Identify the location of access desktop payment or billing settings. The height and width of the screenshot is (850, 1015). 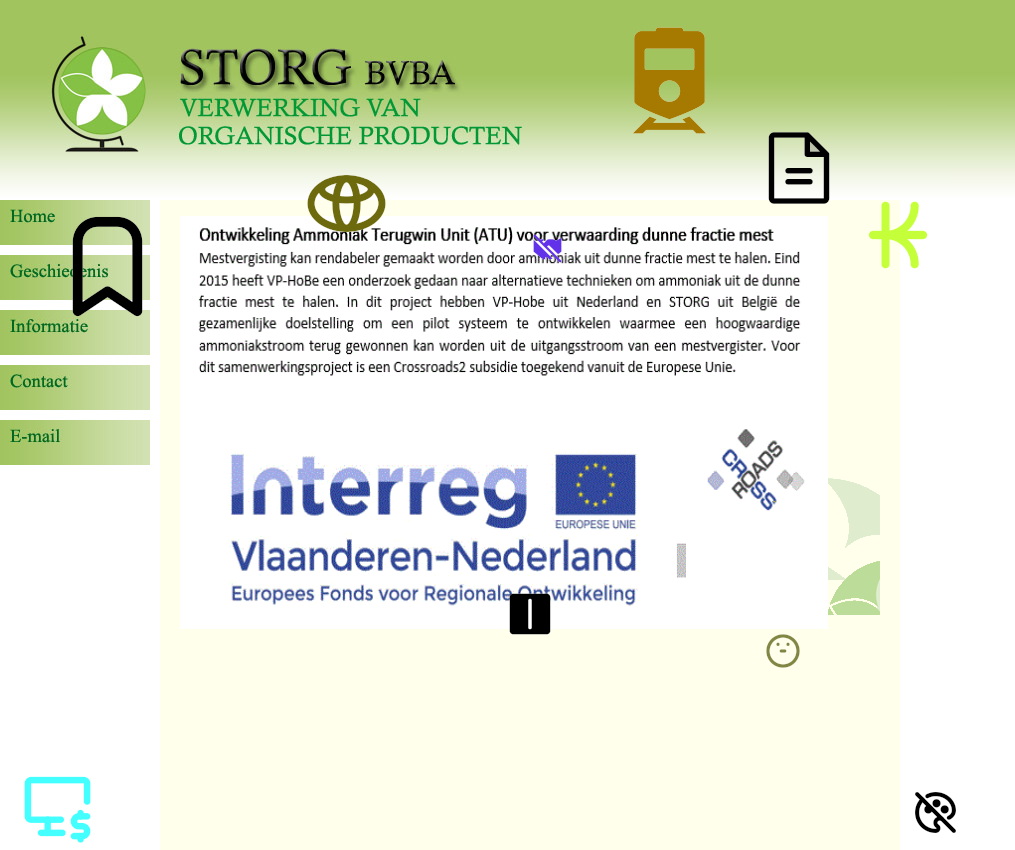
(57, 806).